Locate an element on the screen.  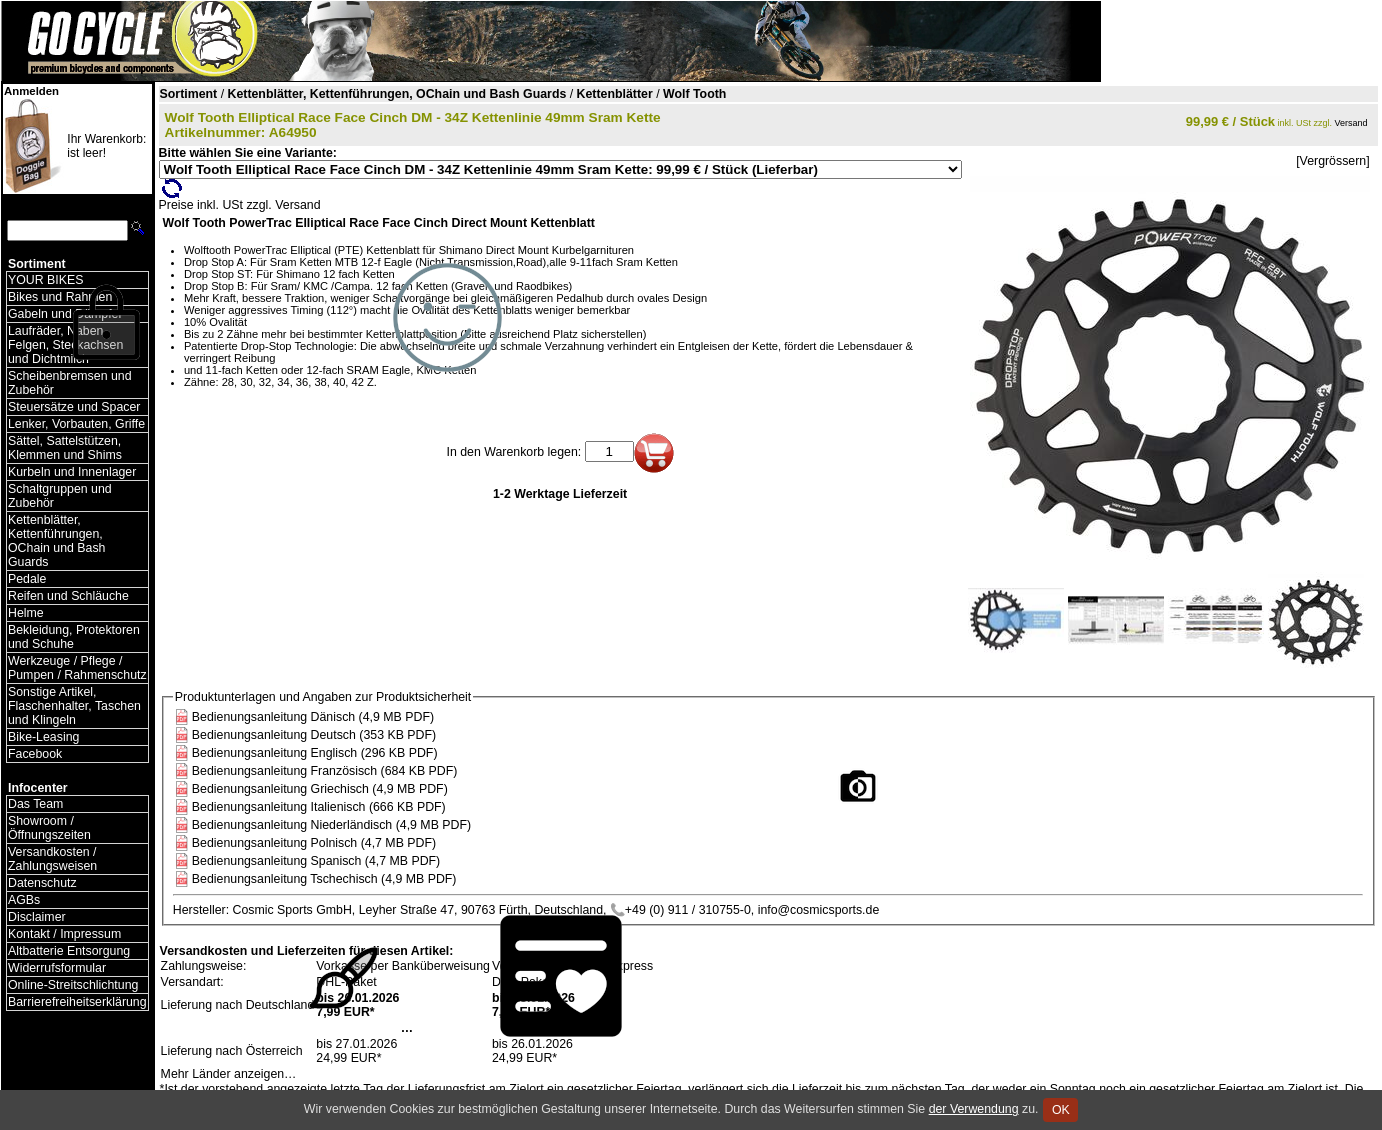
access drawing or painting tools is located at coordinates (346, 979).